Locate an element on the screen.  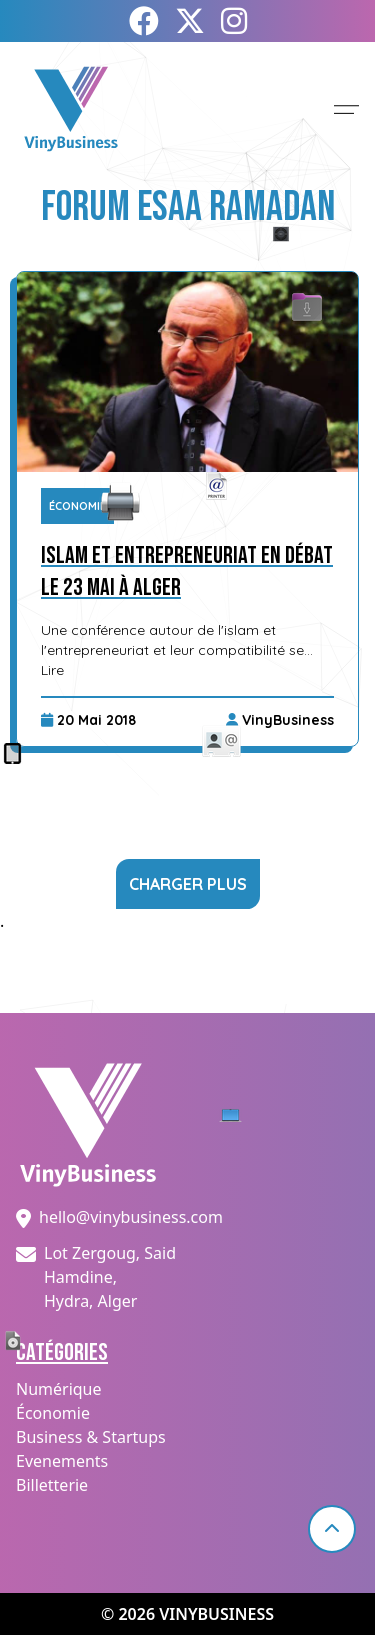
access print and scan preferences is located at coordinates (120, 501).